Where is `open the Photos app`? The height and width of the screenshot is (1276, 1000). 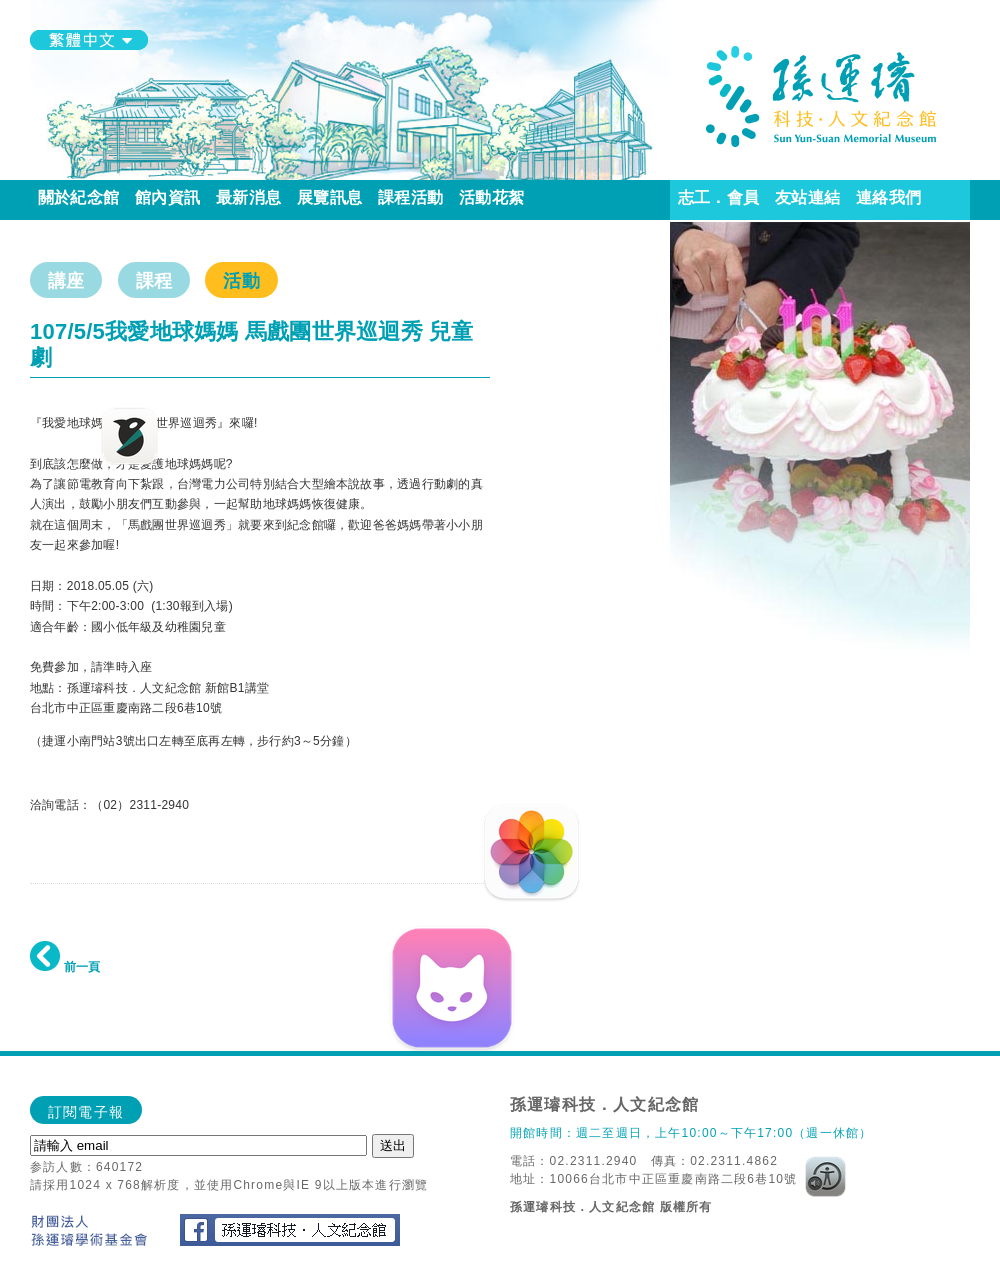
open the Photos app is located at coordinates (531, 851).